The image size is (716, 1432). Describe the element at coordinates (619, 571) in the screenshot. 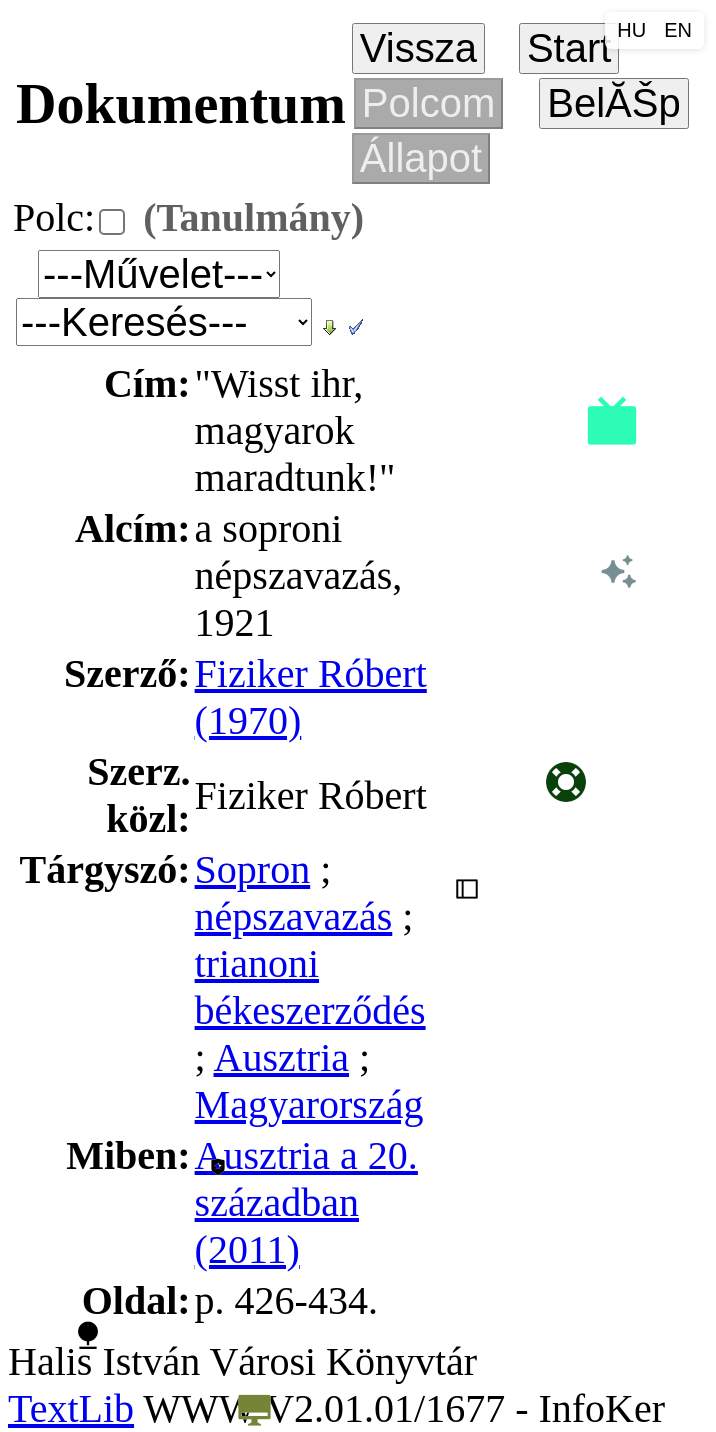

I see `indicates AI-generated or enhanced content` at that location.